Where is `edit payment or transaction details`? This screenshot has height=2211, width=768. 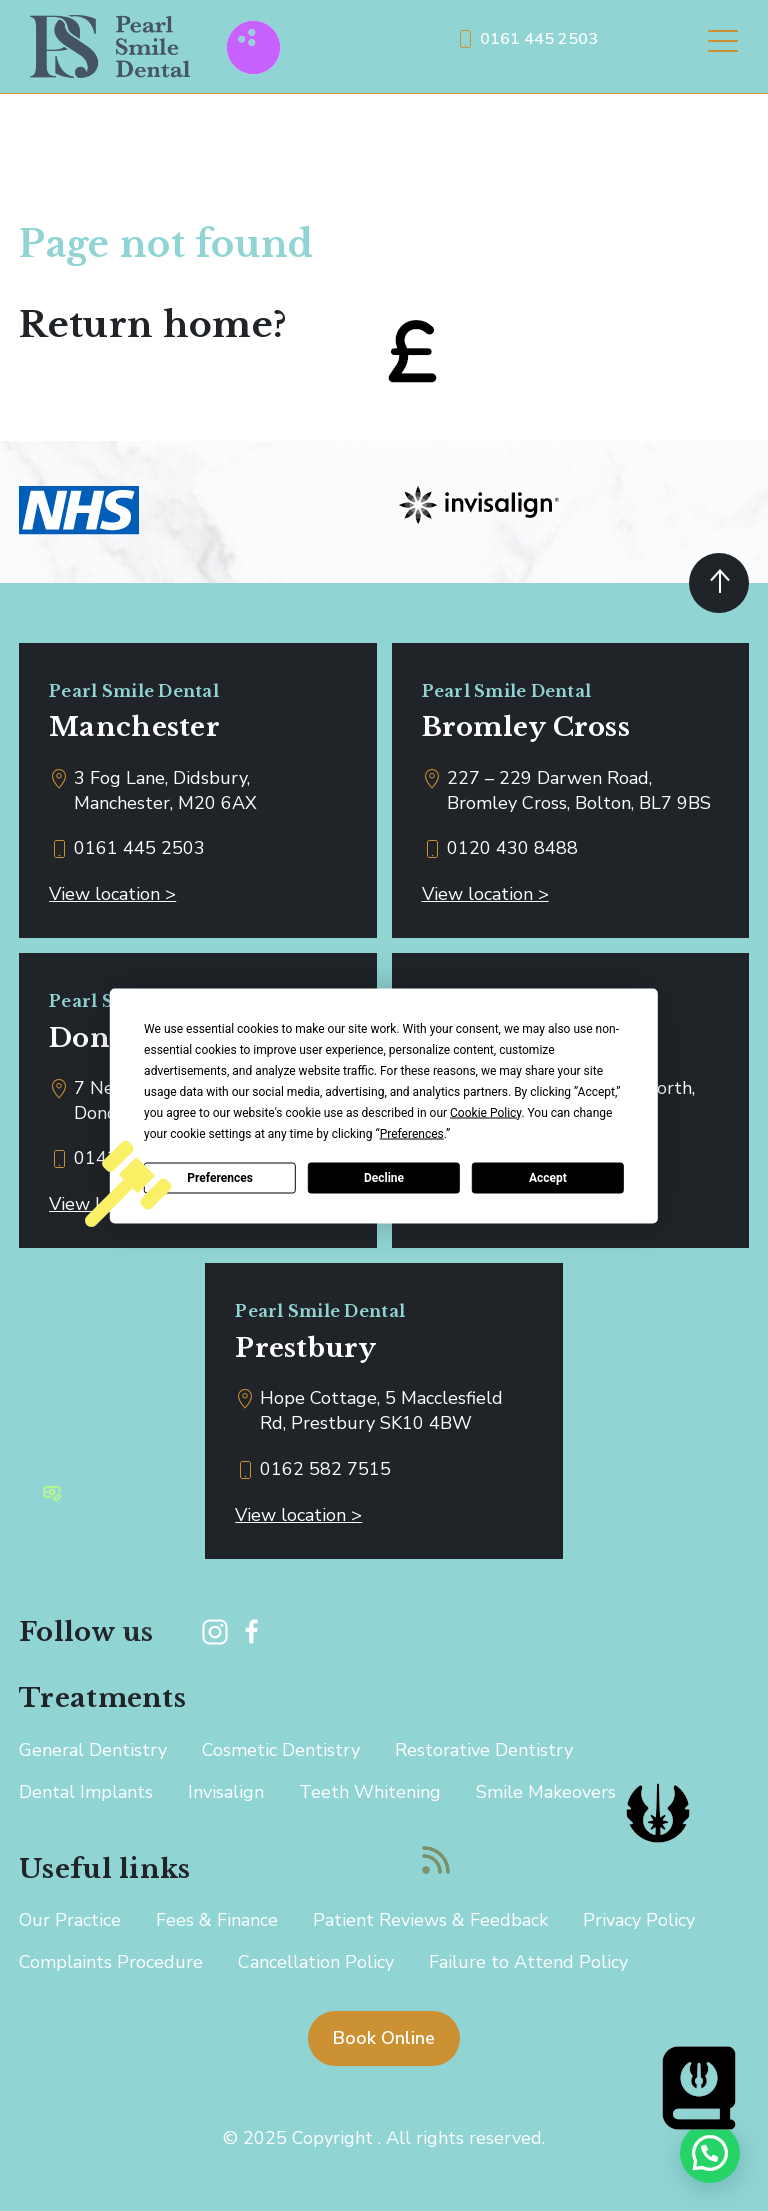
edit payment or transaction details is located at coordinates (52, 1492).